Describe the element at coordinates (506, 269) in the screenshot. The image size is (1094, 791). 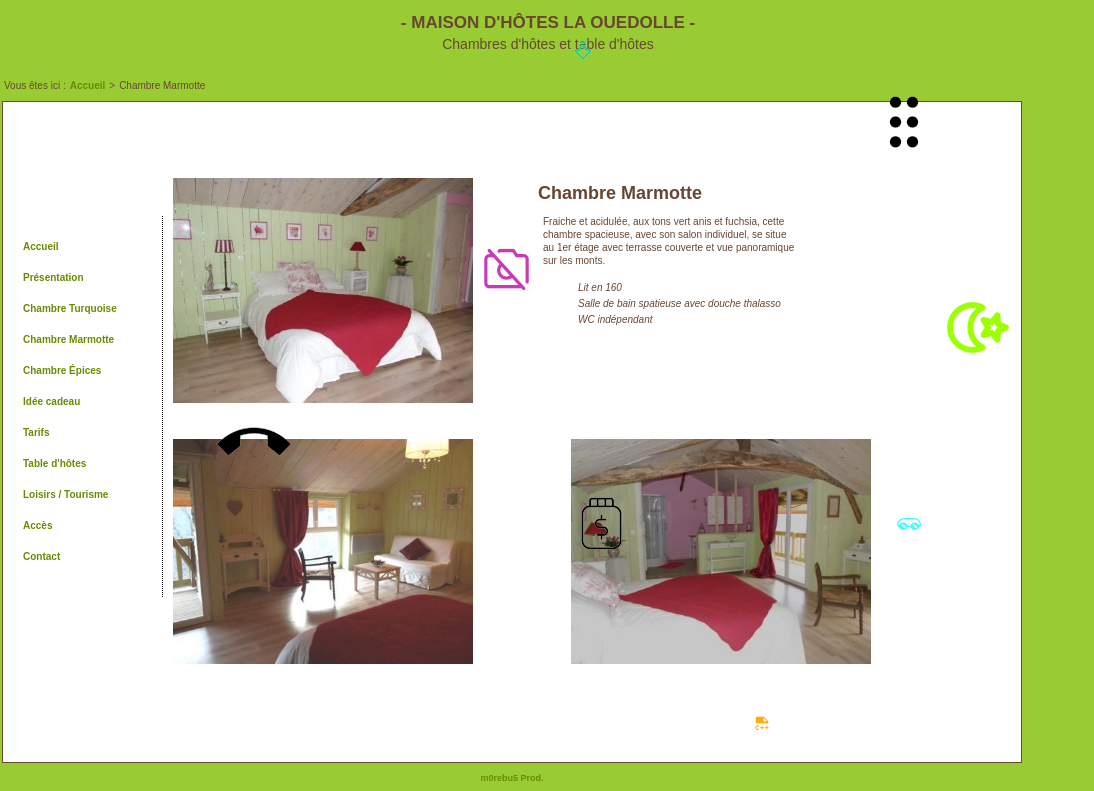
I see `camera is disabled or turned off` at that location.